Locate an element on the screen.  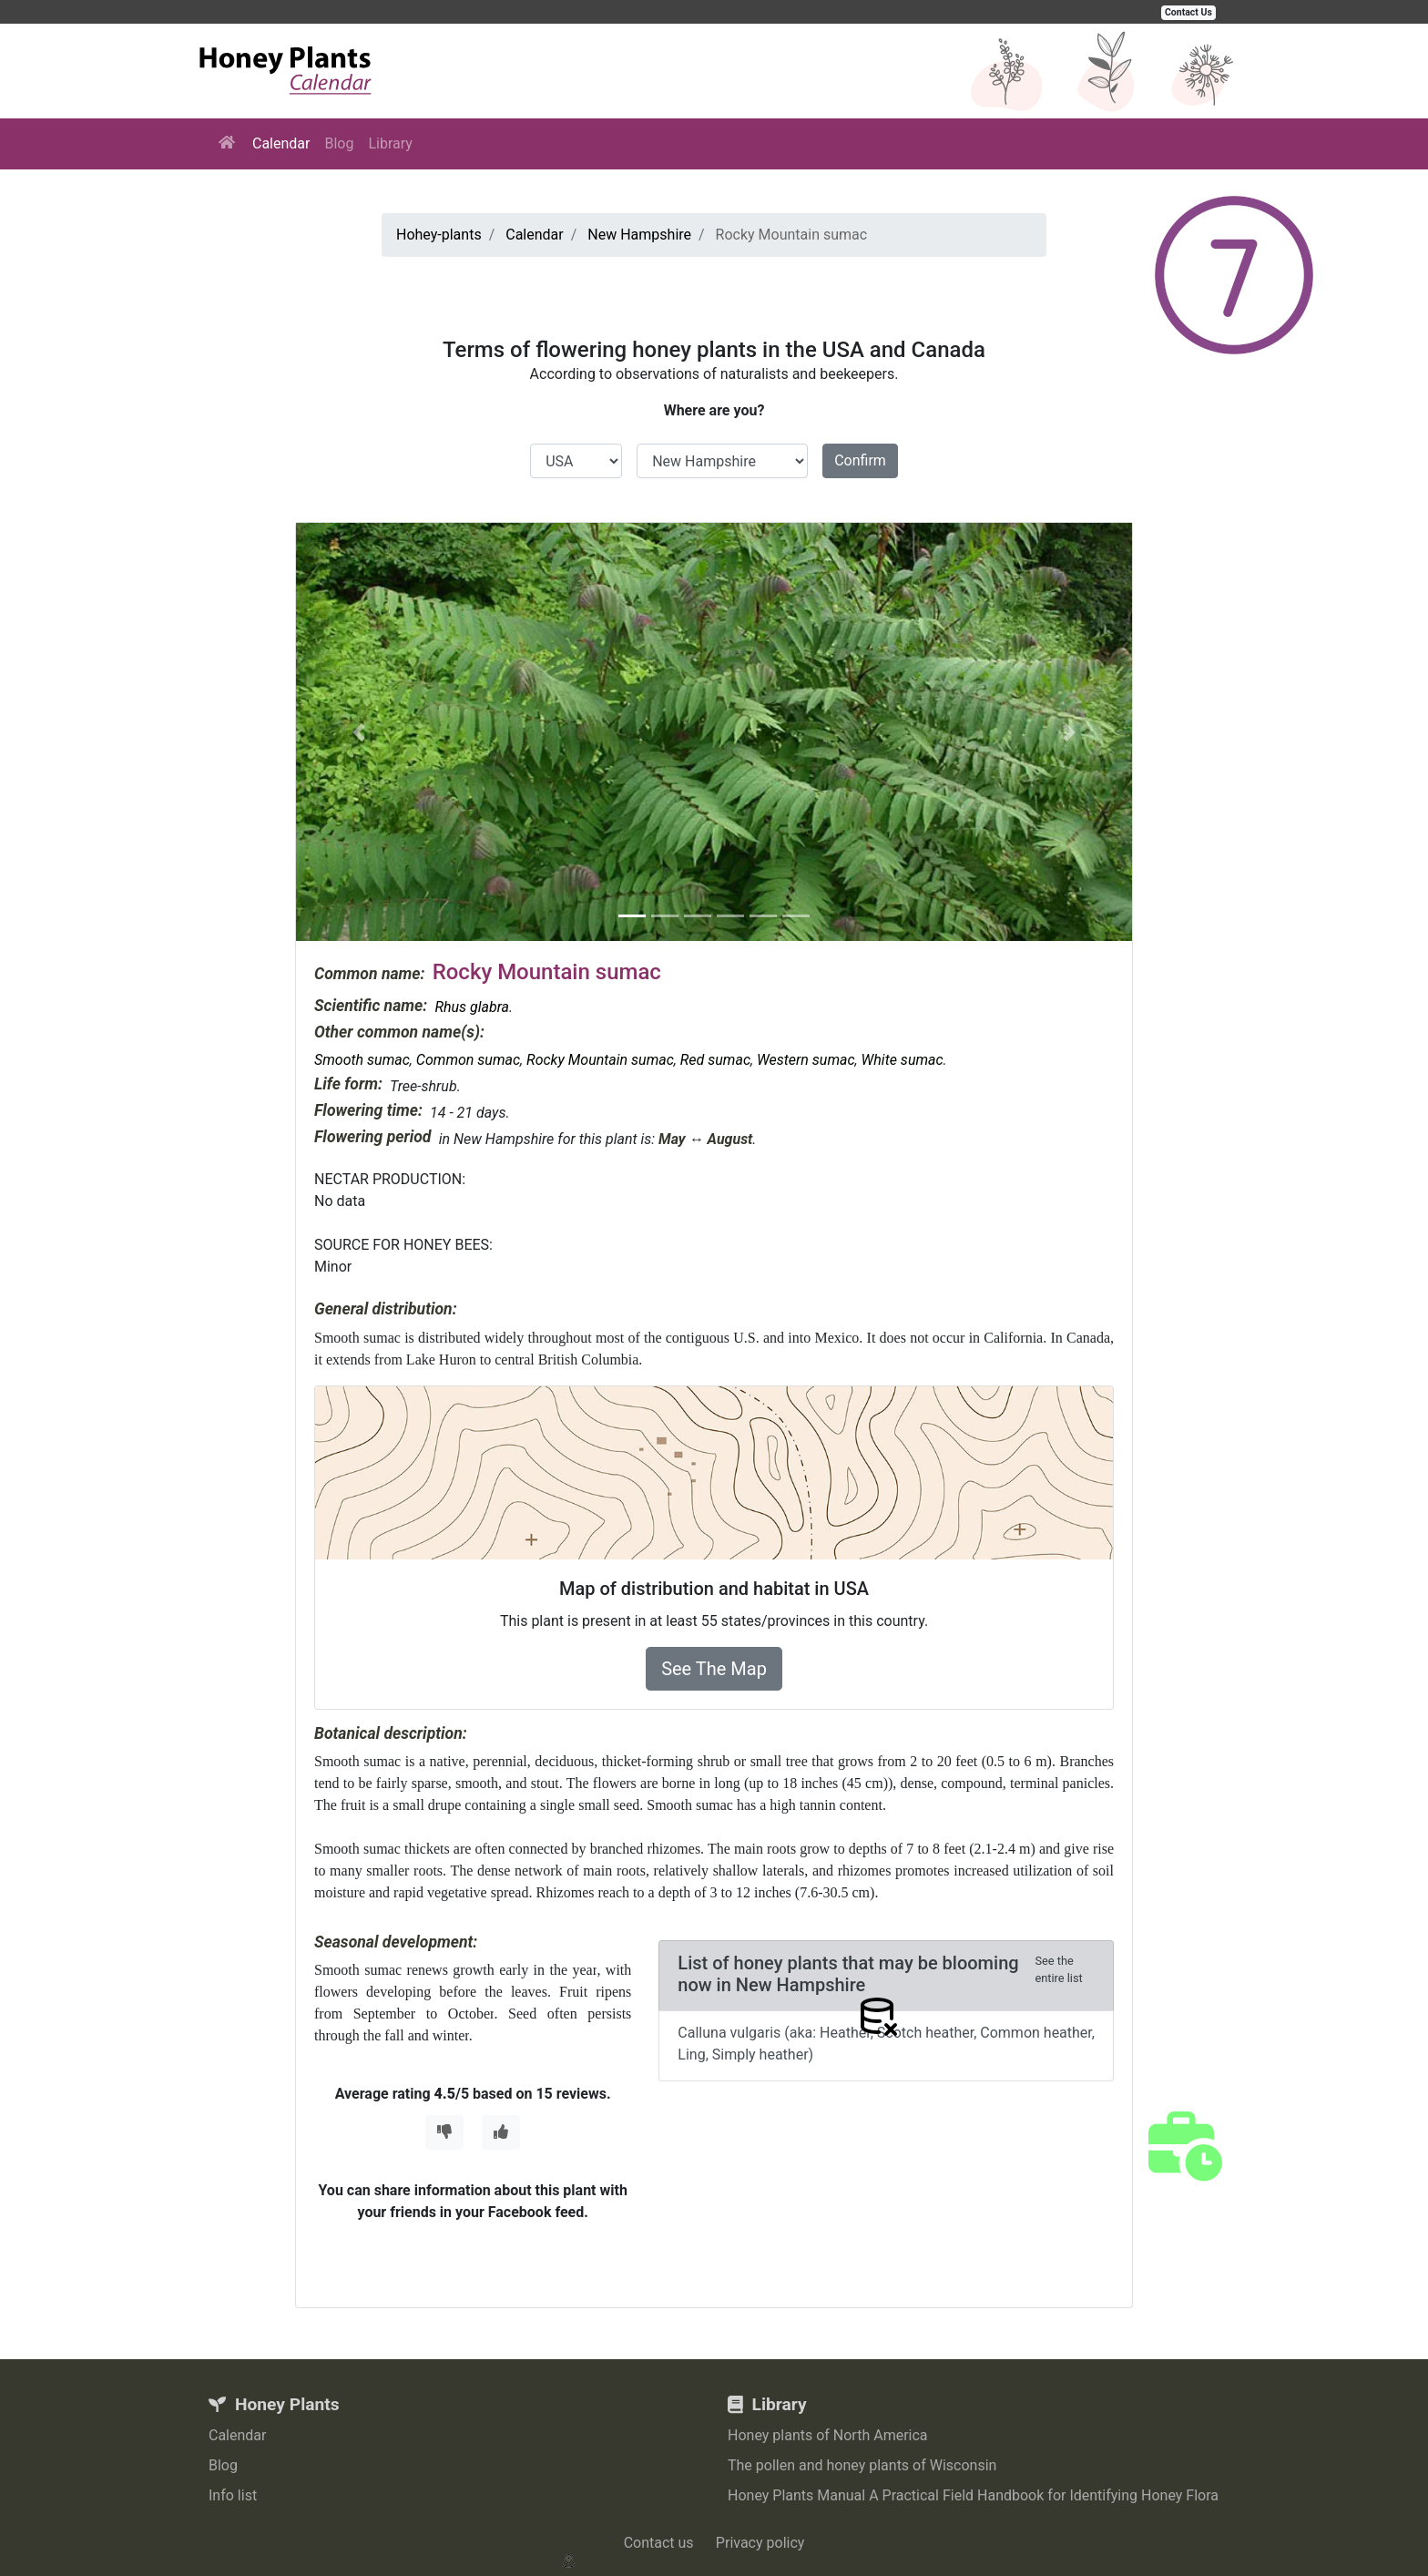
delete or remove a database is located at coordinates (877, 2016).